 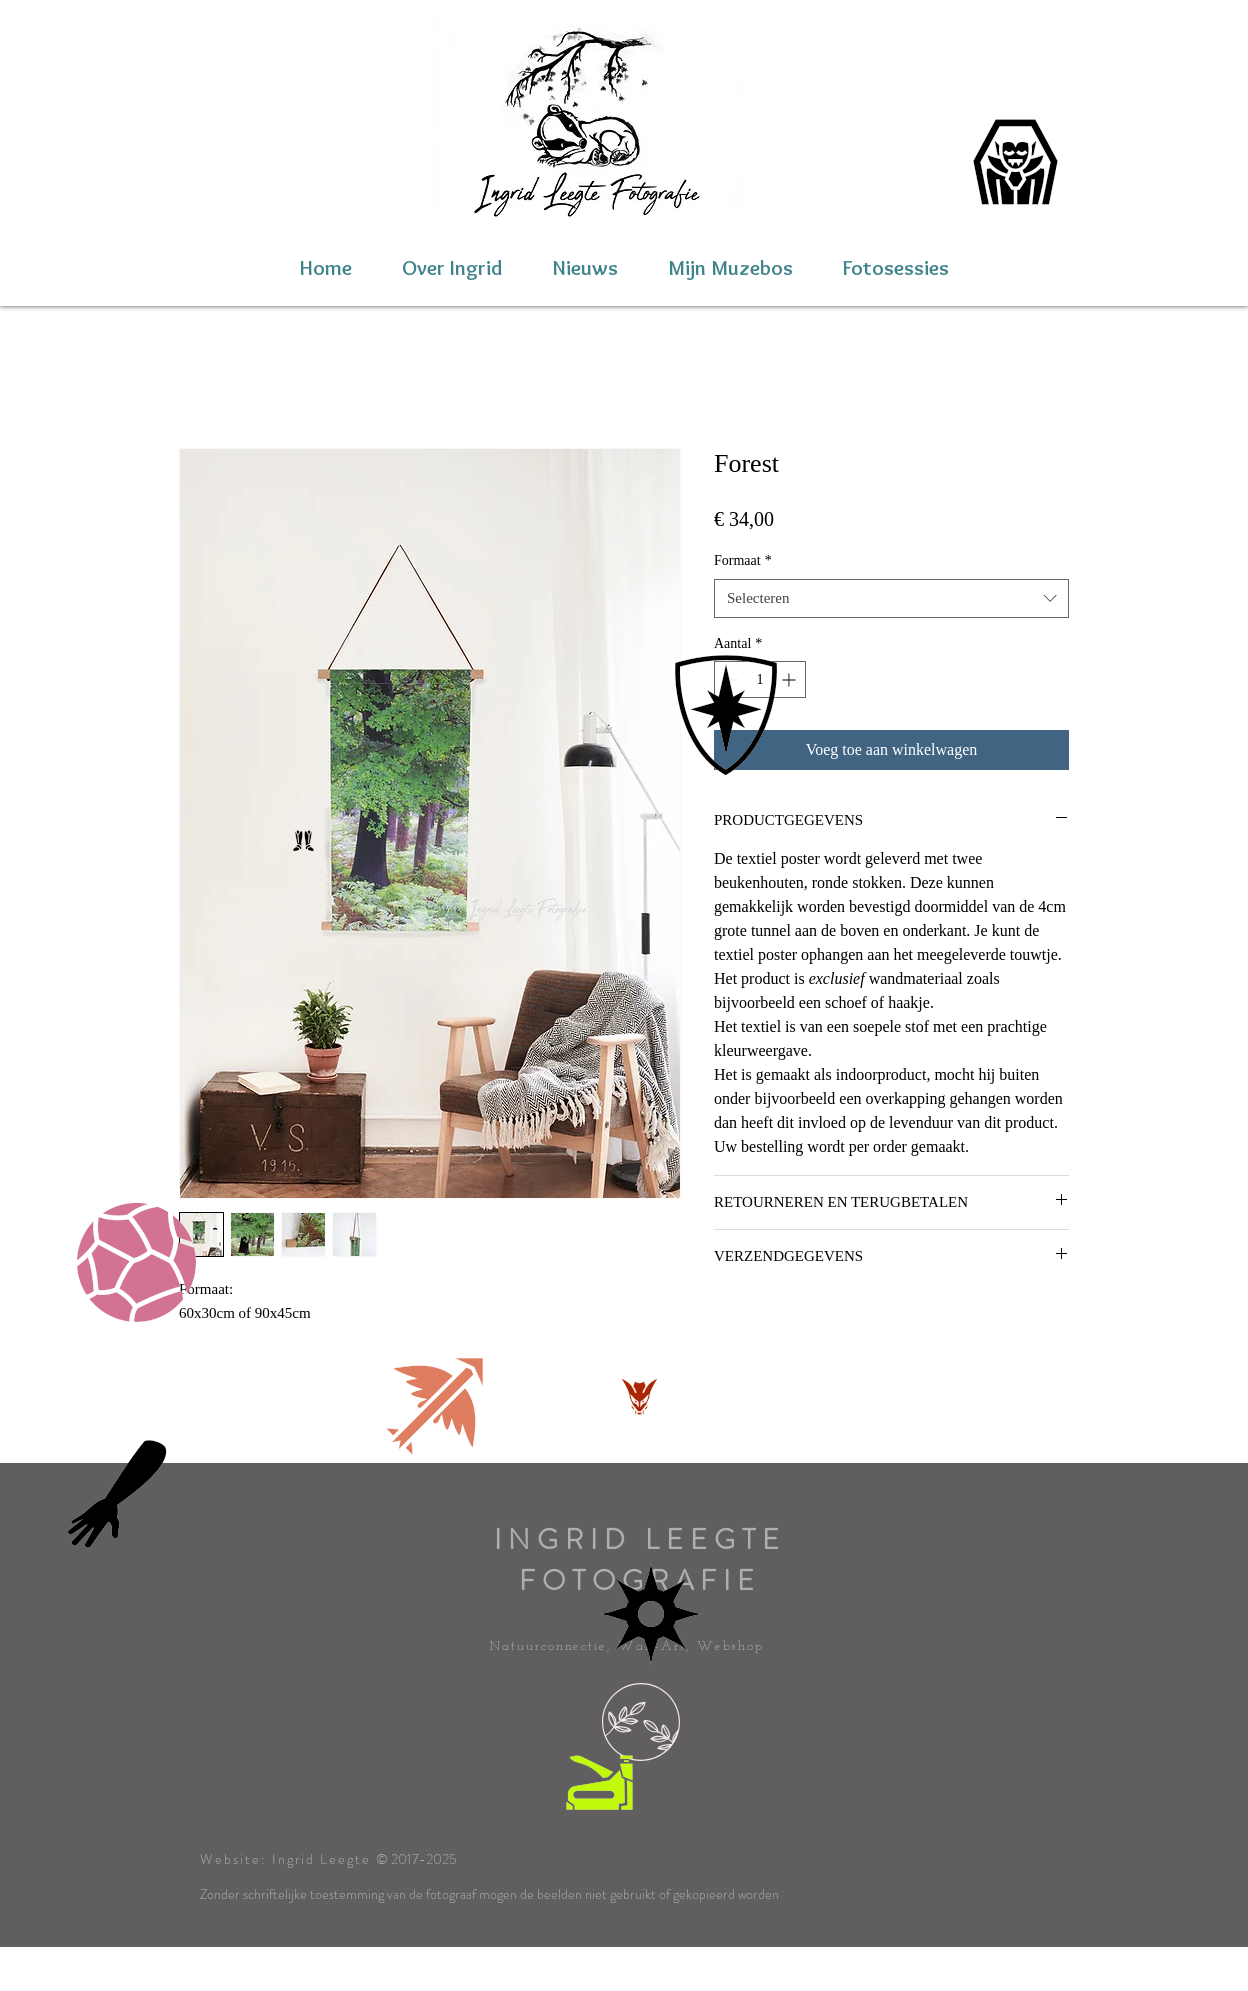 I want to click on equip leg armor to your character, so click(x=303, y=840).